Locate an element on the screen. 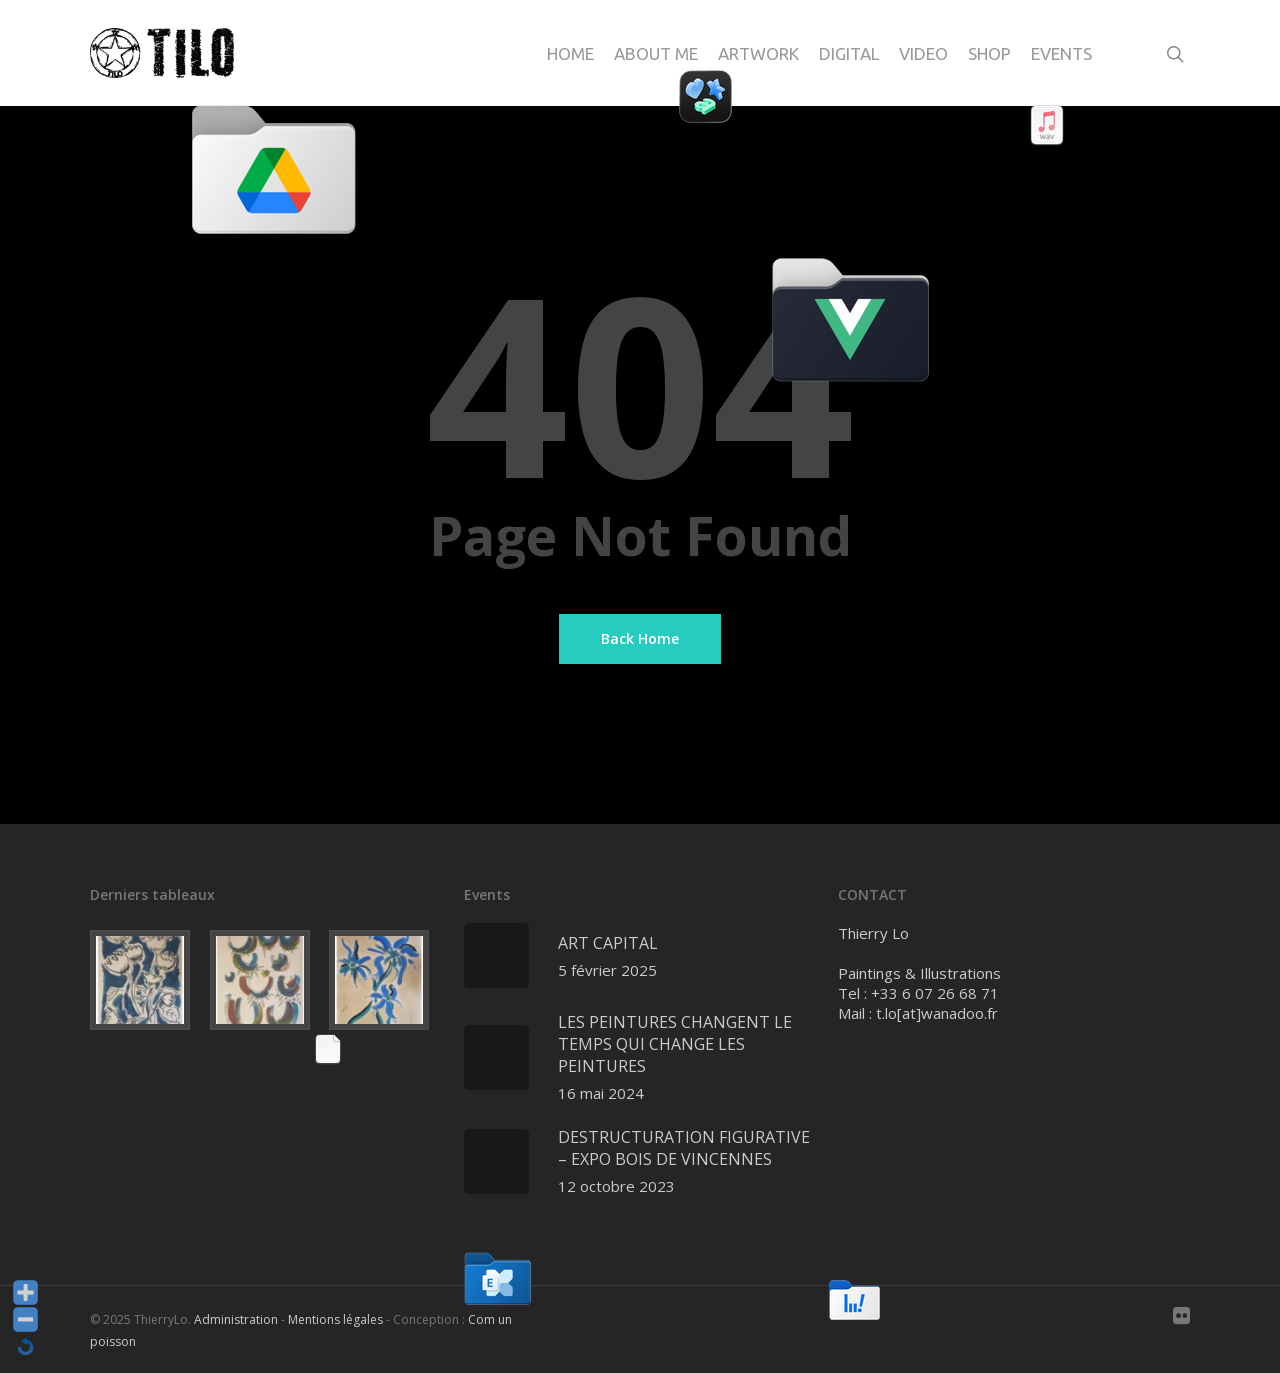  indicates an empty or zero-byte file is located at coordinates (328, 1049).